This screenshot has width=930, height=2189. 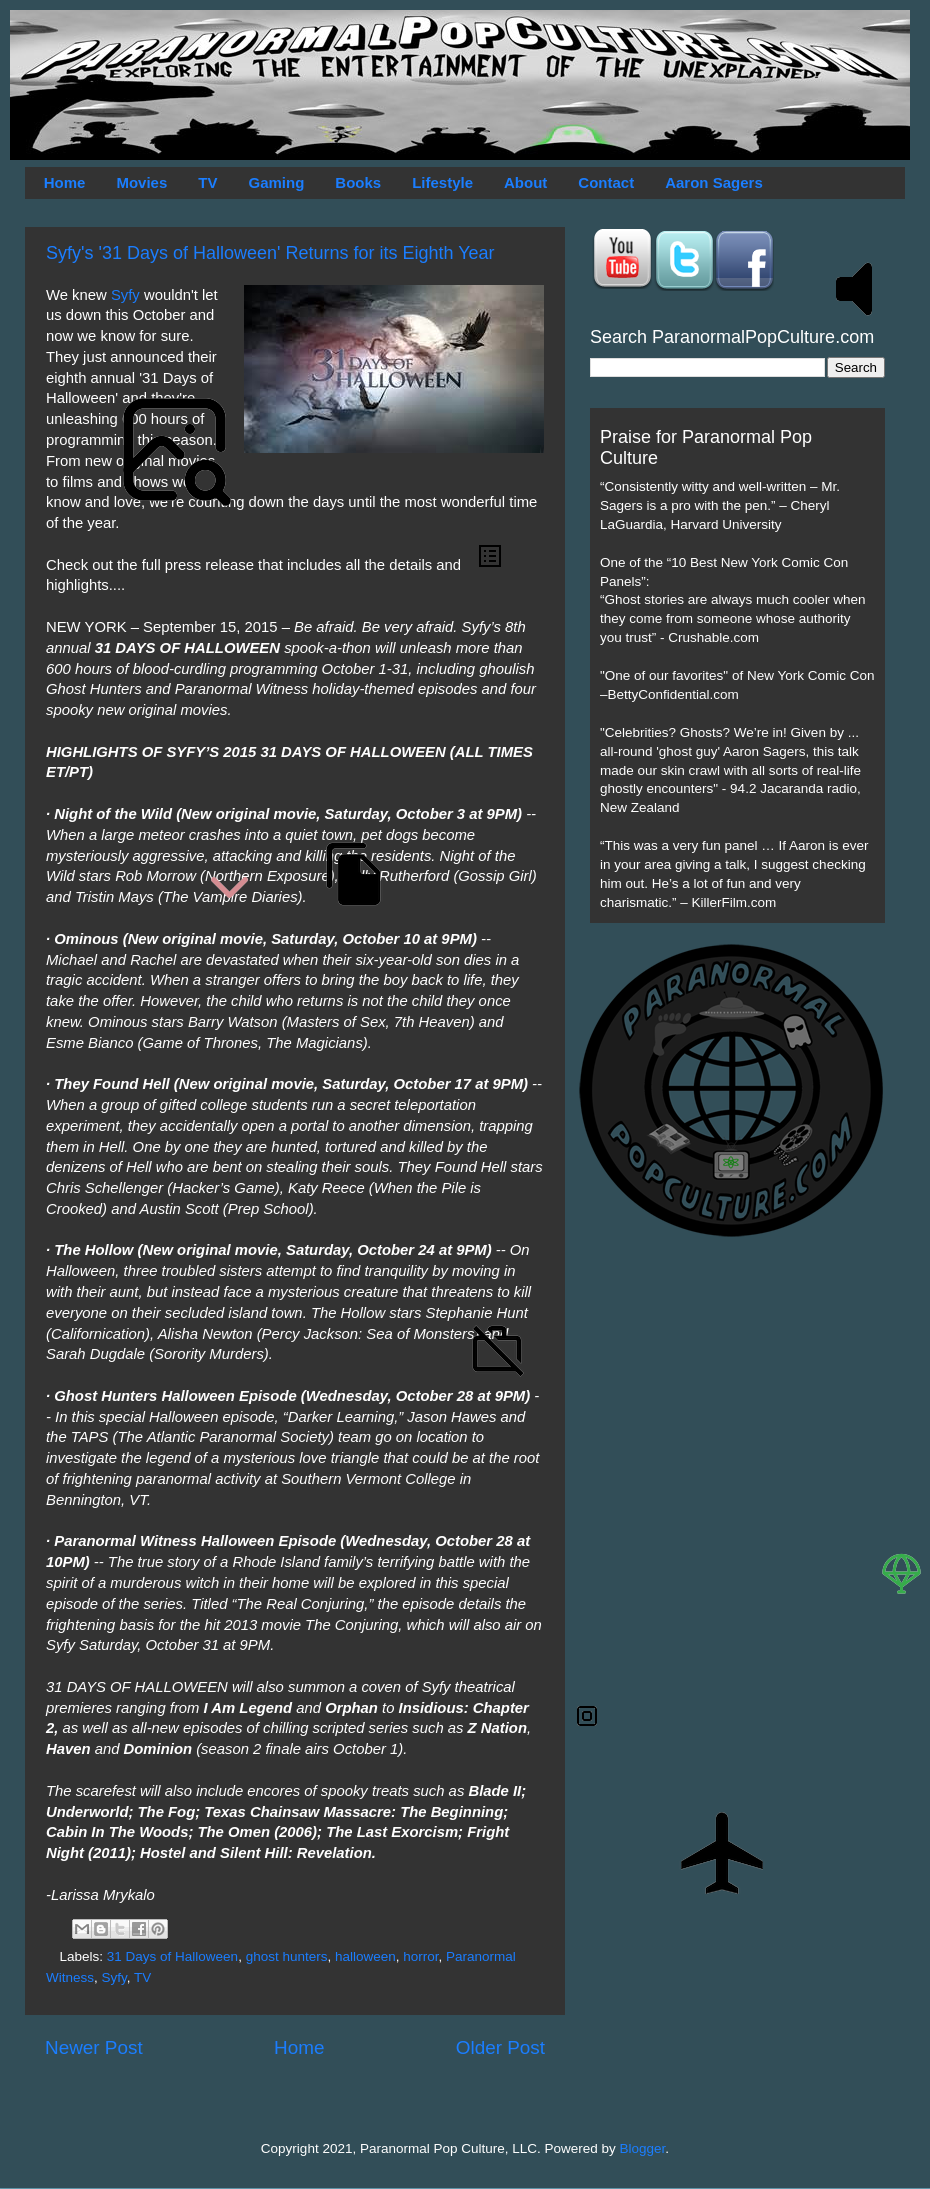 What do you see at coordinates (587, 1716) in the screenshot?
I see `nested container or frame element` at bounding box center [587, 1716].